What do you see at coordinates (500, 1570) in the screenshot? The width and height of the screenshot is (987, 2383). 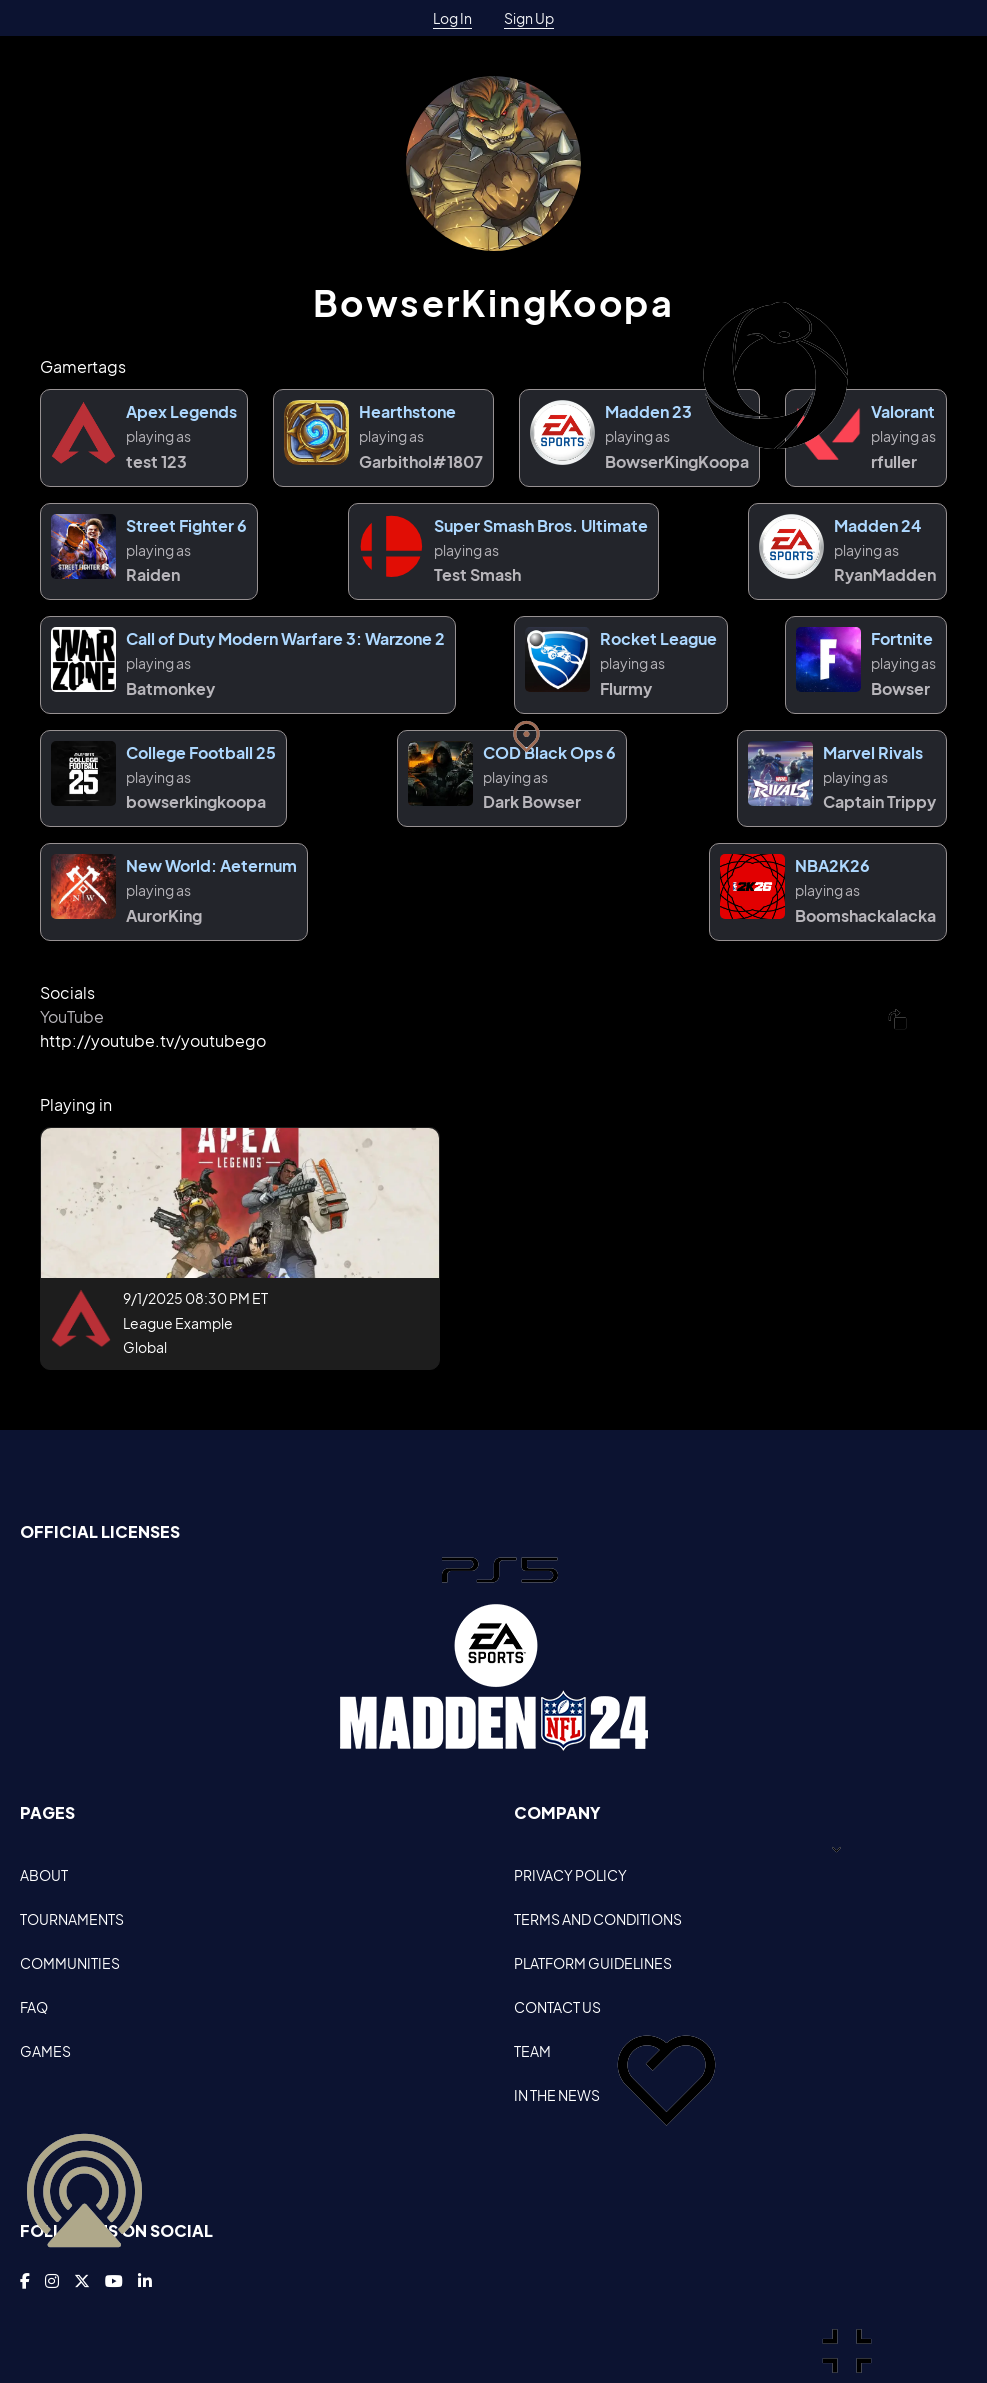 I see `PlayStation 5 brand logo` at bounding box center [500, 1570].